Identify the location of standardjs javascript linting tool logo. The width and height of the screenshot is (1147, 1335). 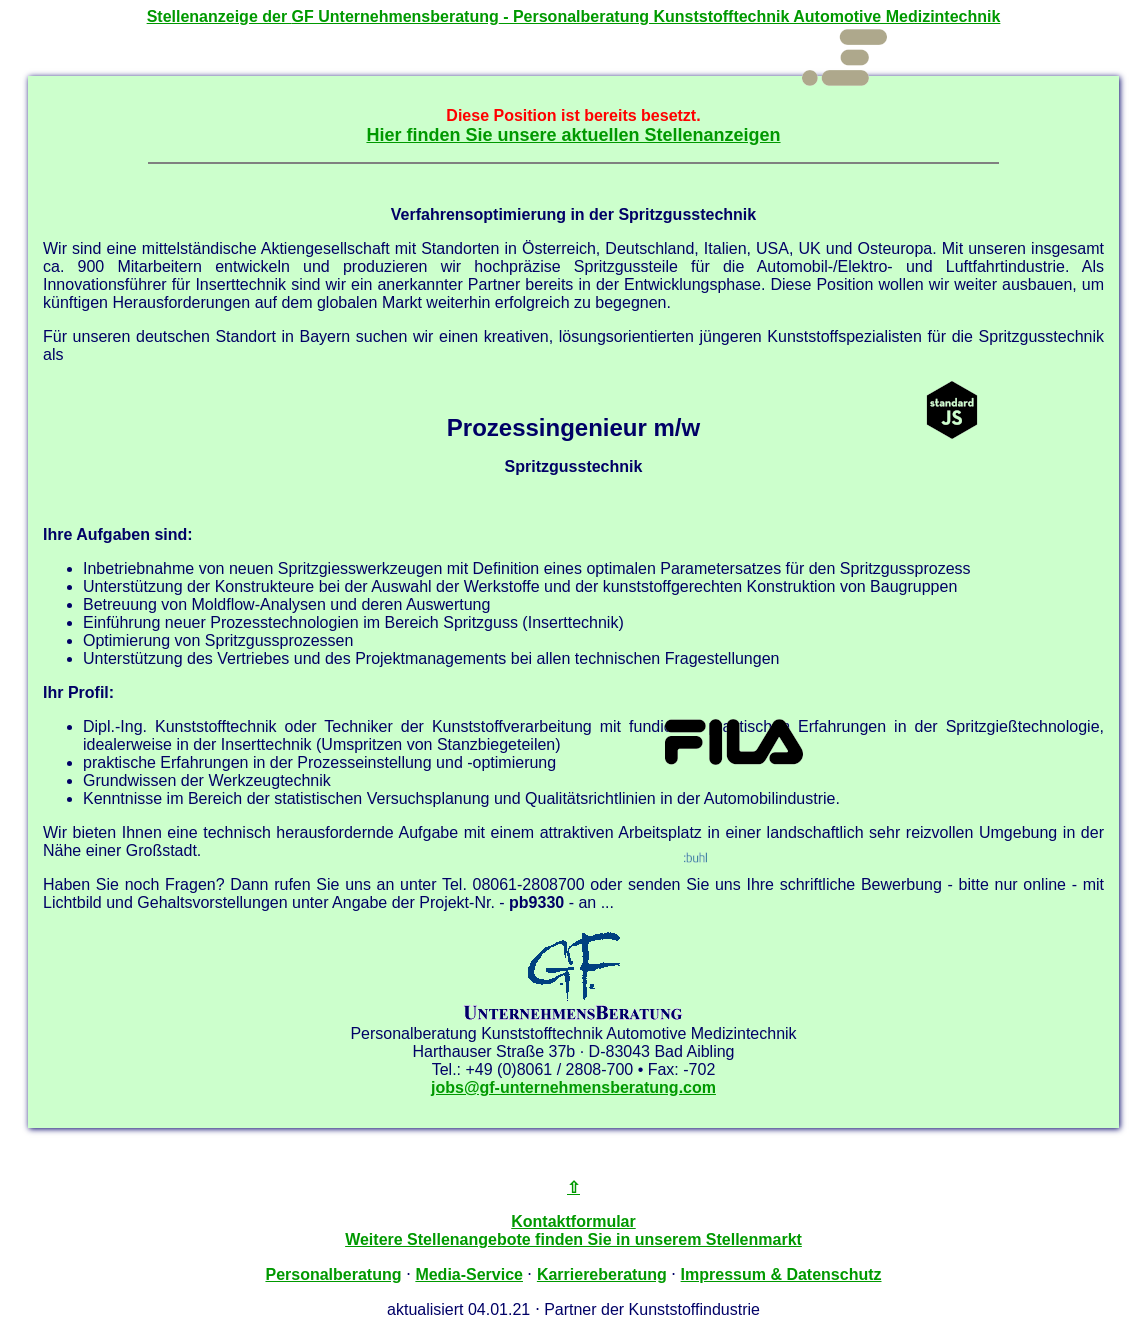
(952, 410).